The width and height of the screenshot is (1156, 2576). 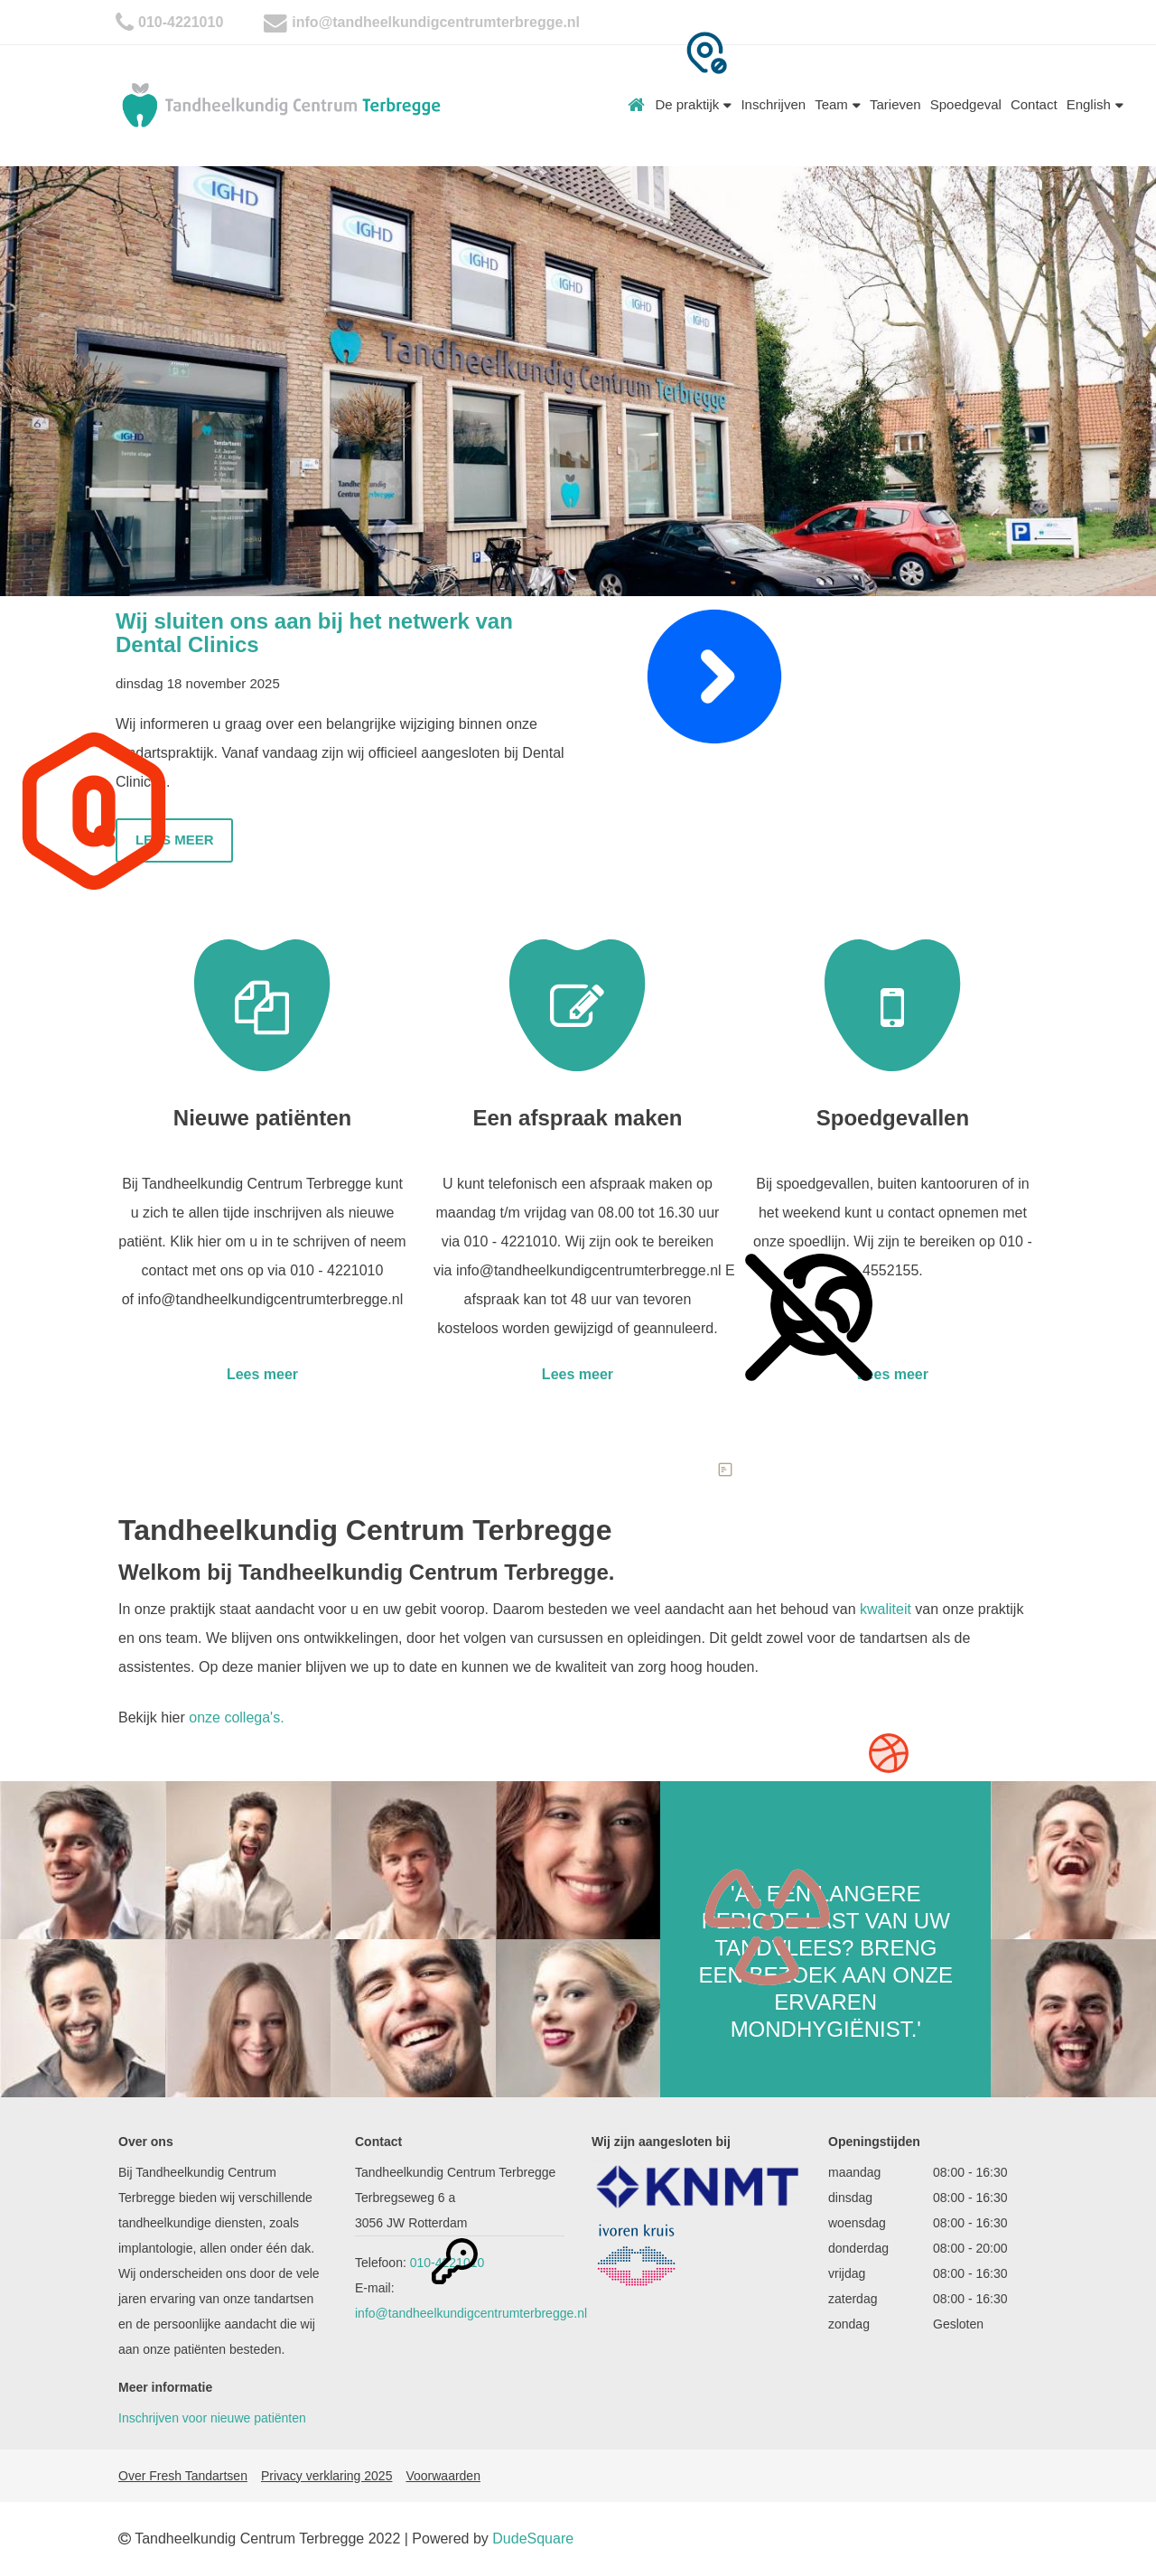 What do you see at coordinates (889, 1753) in the screenshot?
I see `visit dribbble profile or portfolio` at bounding box center [889, 1753].